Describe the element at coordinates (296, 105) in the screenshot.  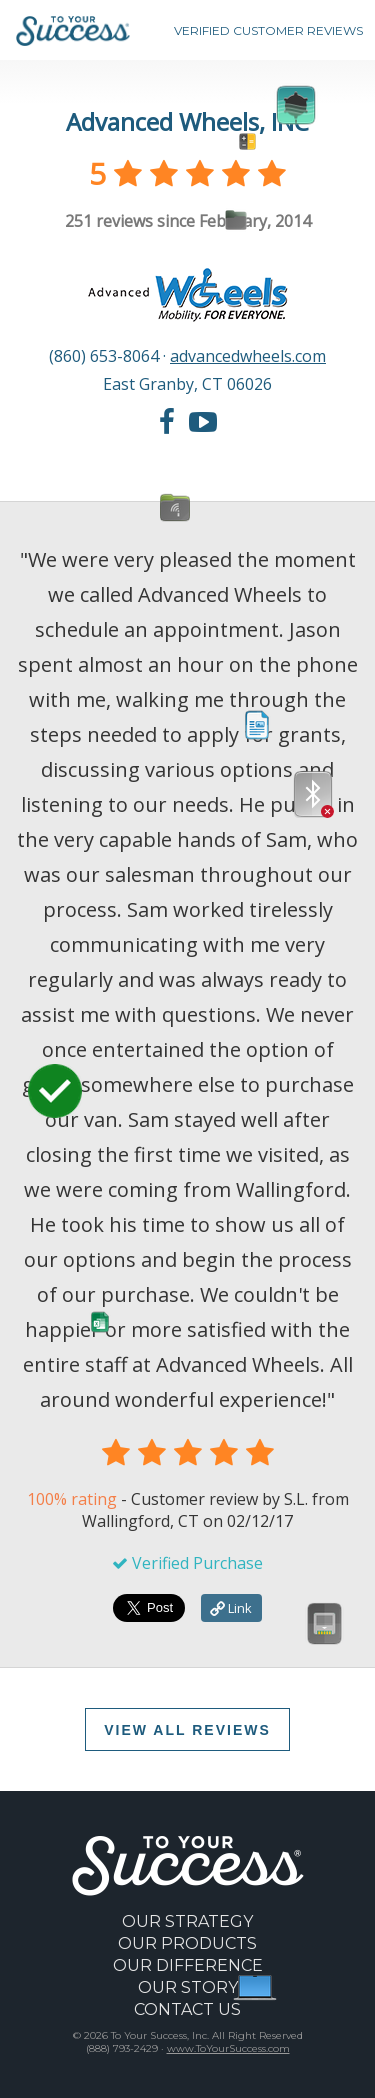
I see `launch gnome mines game` at that location.